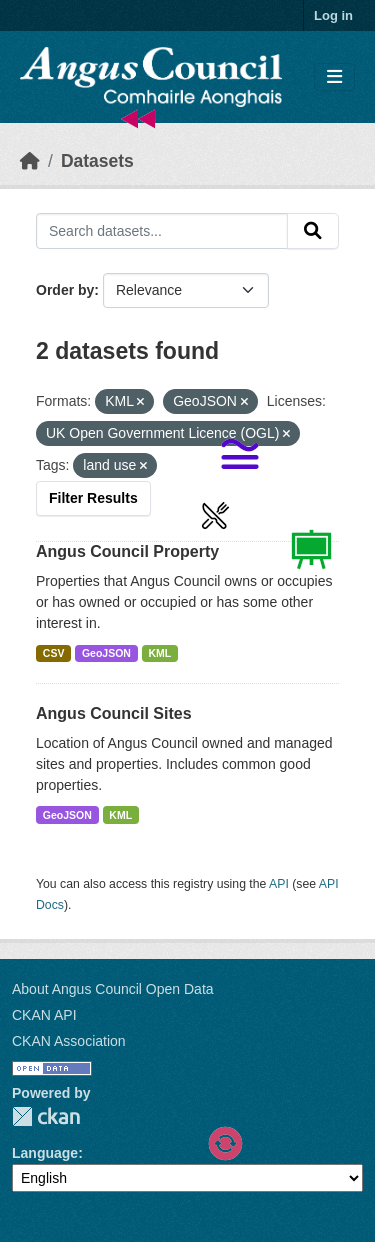  What do you see at coordinates (240, 455) in the screenshot?
I see `indicates mathematical congruence or equivalence` at bounding box center [240, 455].